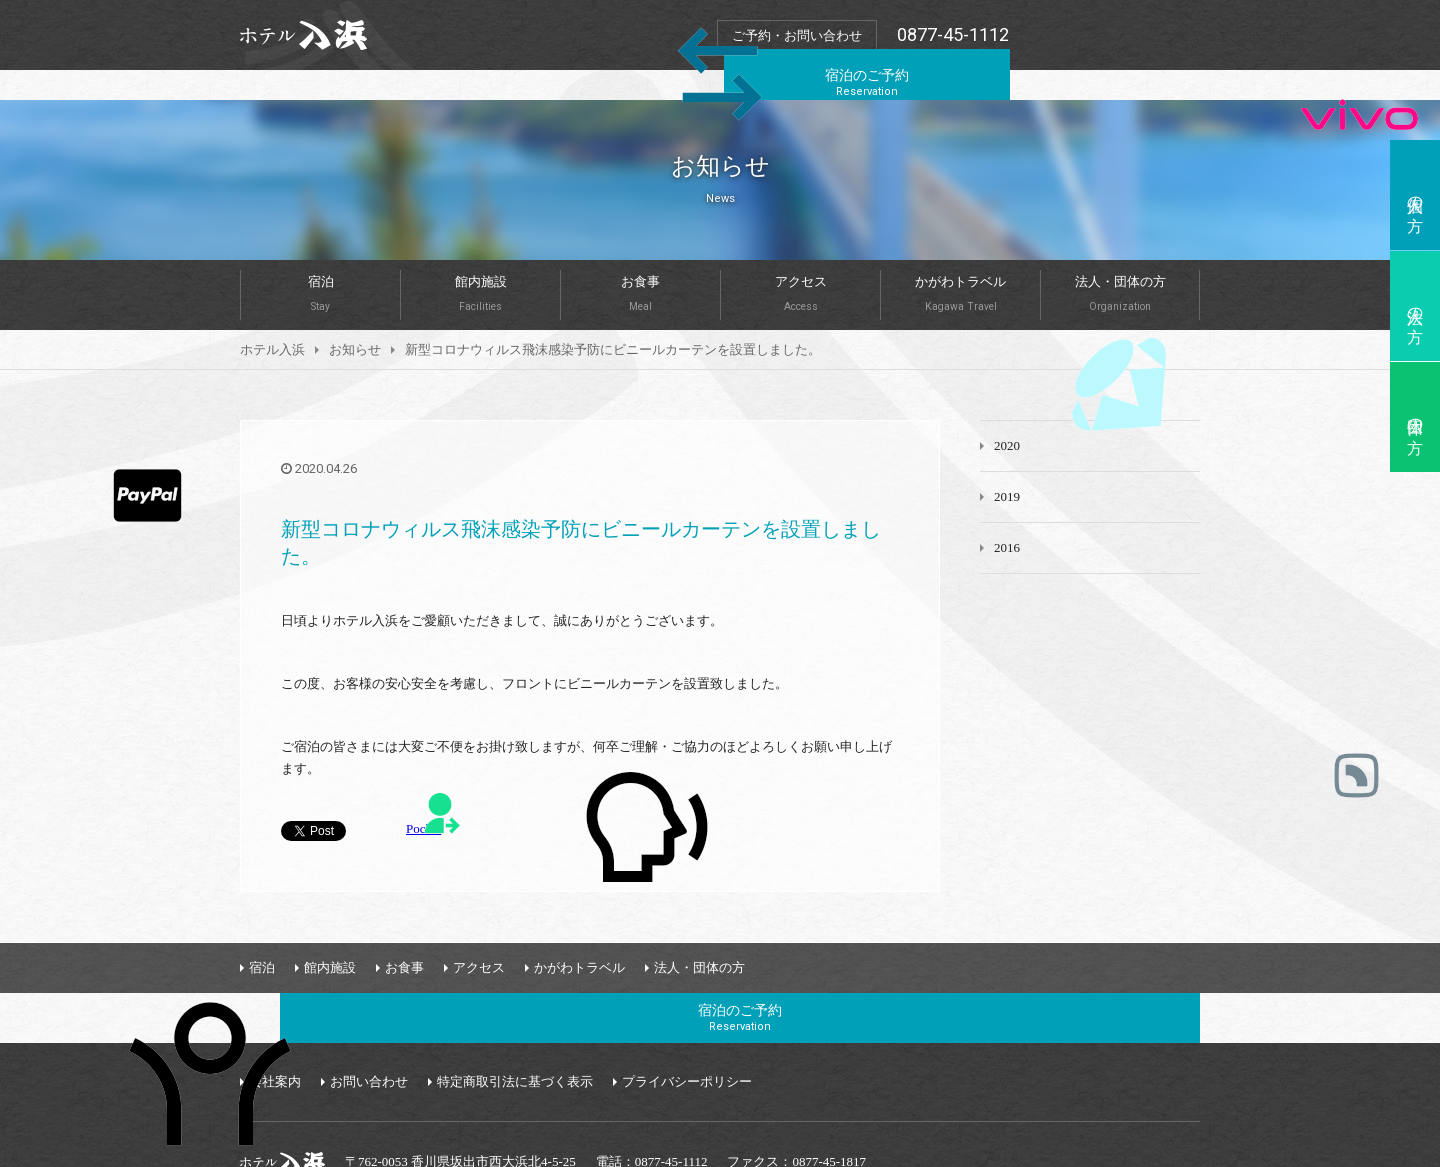 The width and height of the screenshot is (1440, 1167). I want to click on share a user profile with others, so click(440, 814).